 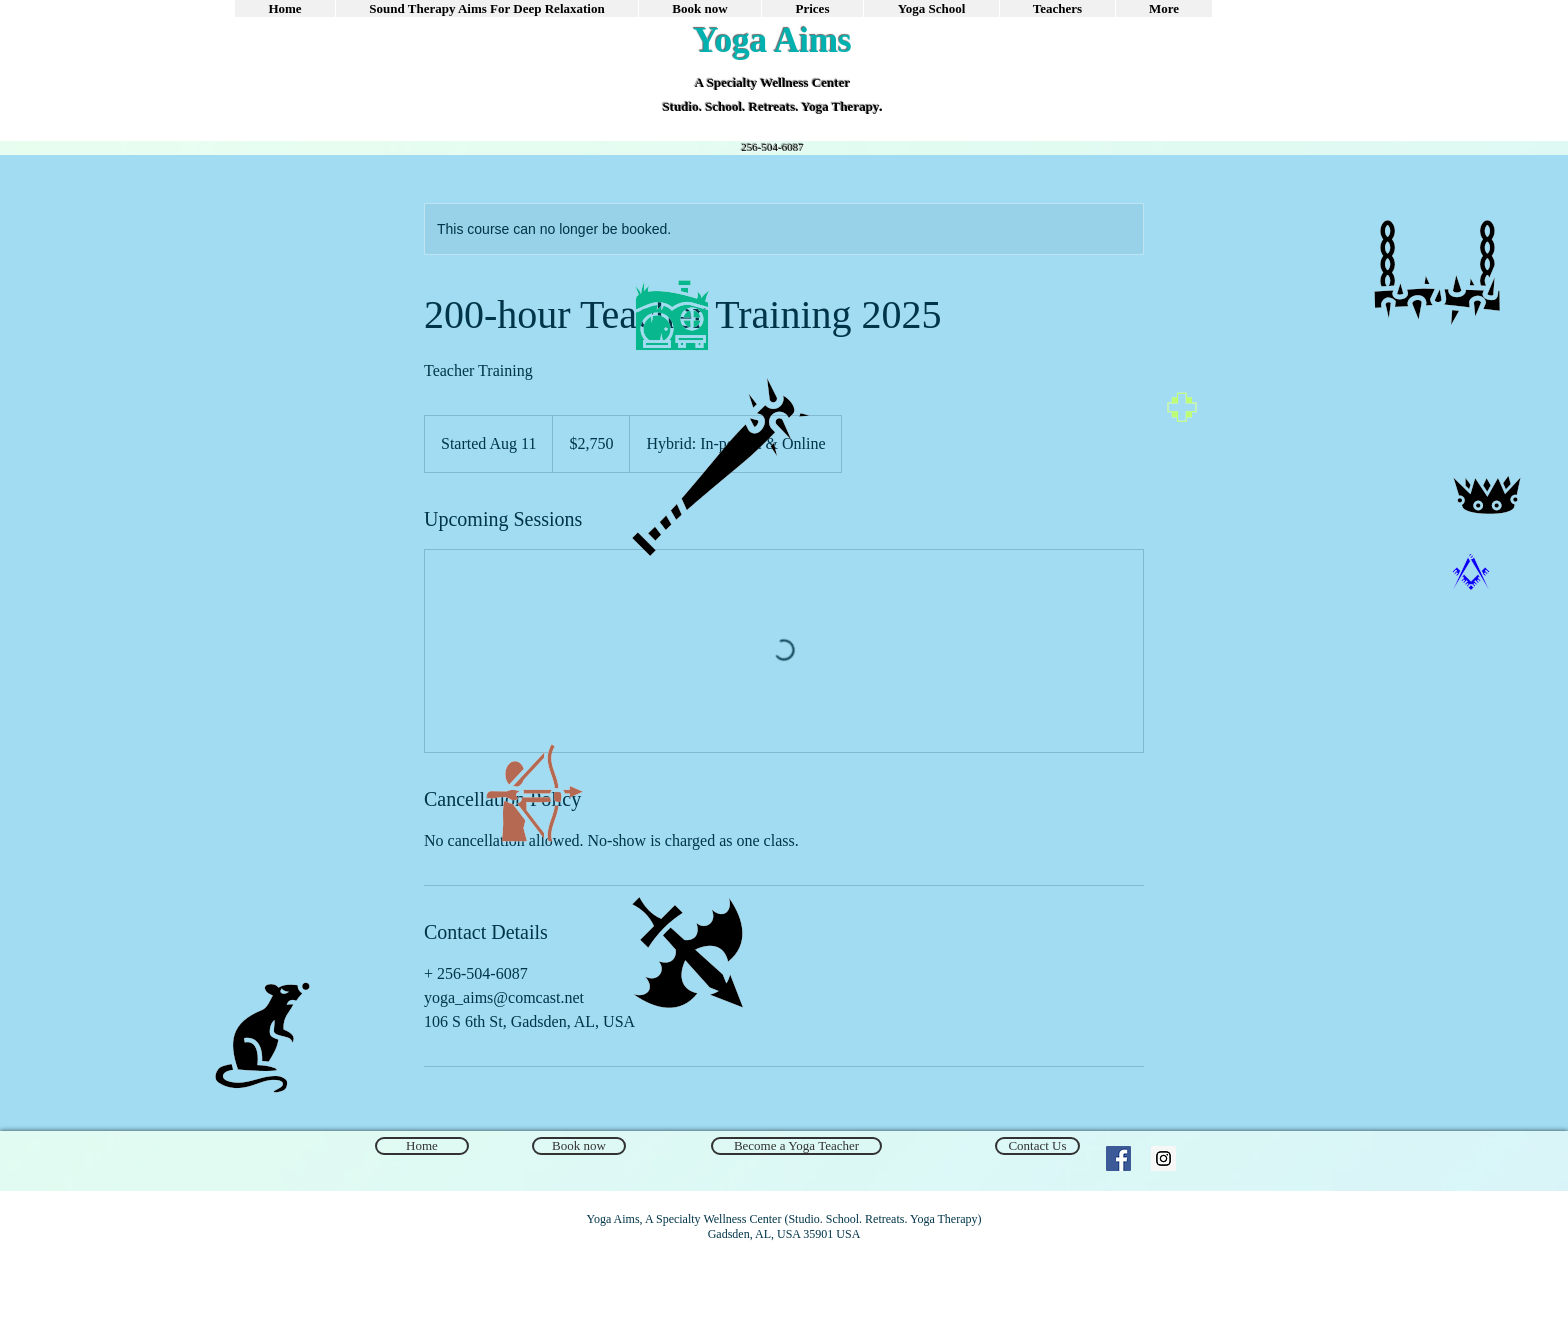 I want to click on select spiked bat as your weapon, so click(x=721, y=467).